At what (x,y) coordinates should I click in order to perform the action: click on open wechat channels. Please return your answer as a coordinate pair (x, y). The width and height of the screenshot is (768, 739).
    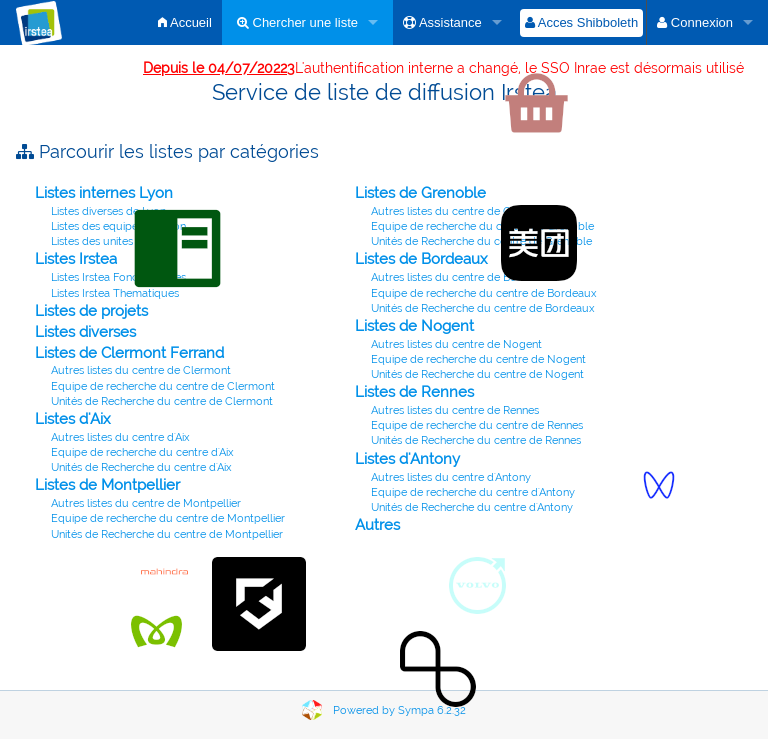
    Looking at the image, I should click on (659, 485).